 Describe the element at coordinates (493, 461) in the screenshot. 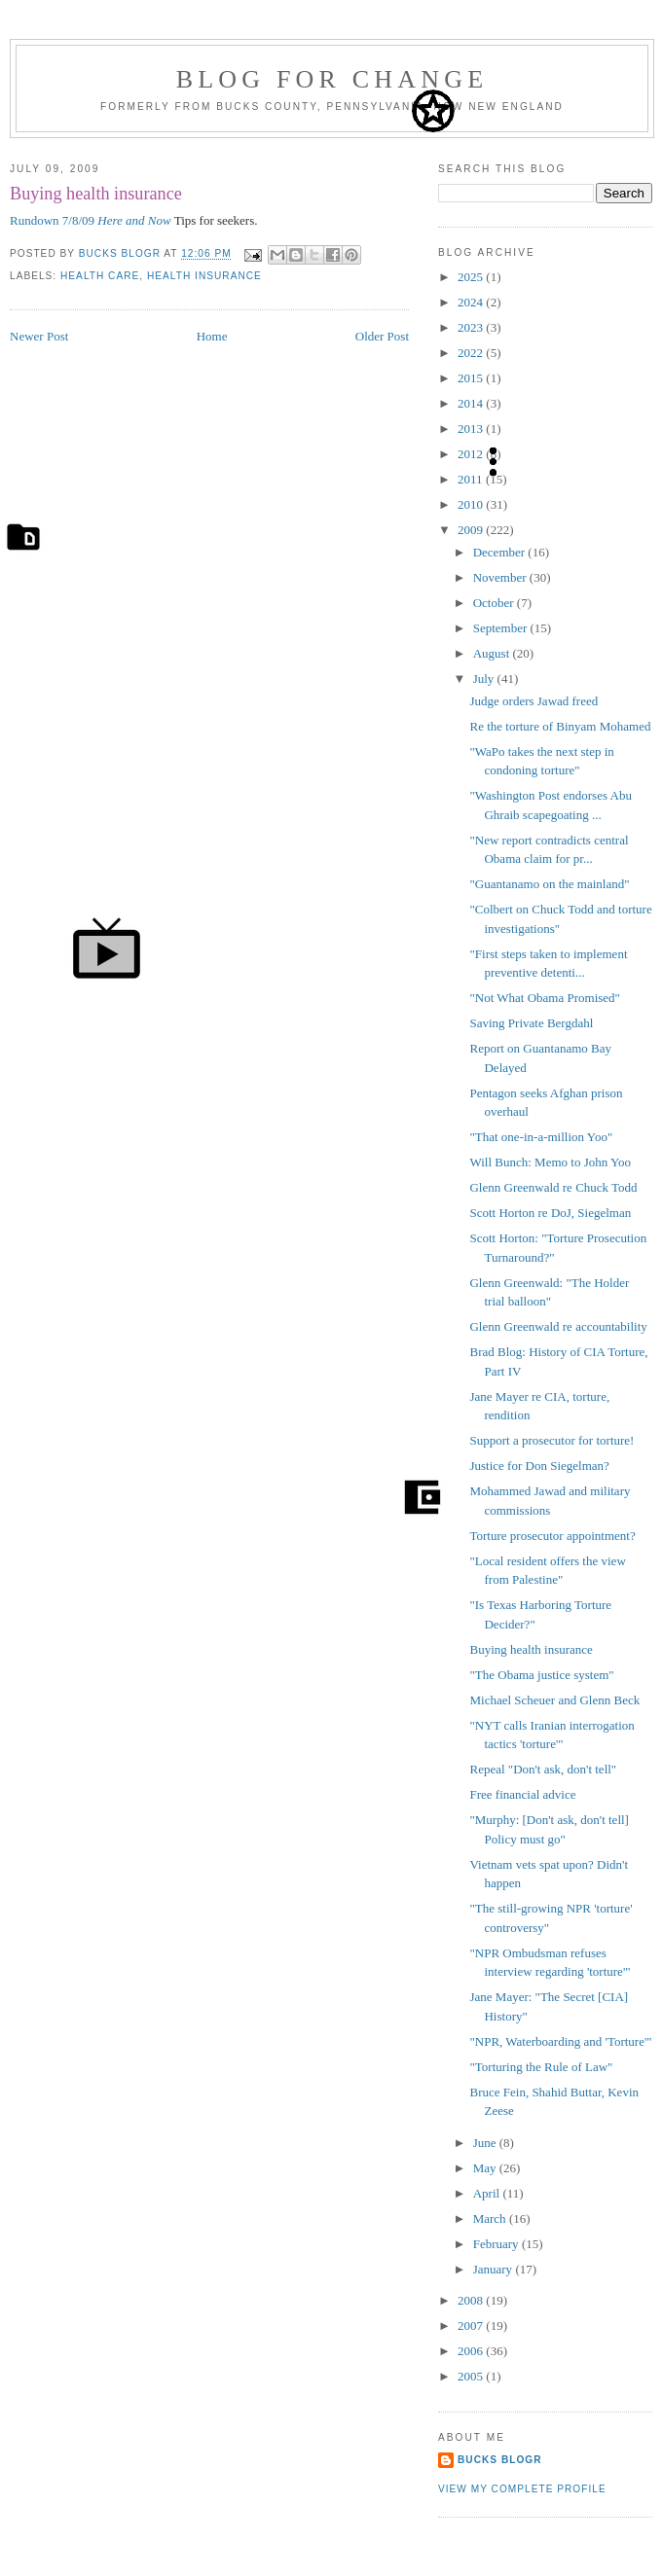

I see `open additional options menu` at that location.